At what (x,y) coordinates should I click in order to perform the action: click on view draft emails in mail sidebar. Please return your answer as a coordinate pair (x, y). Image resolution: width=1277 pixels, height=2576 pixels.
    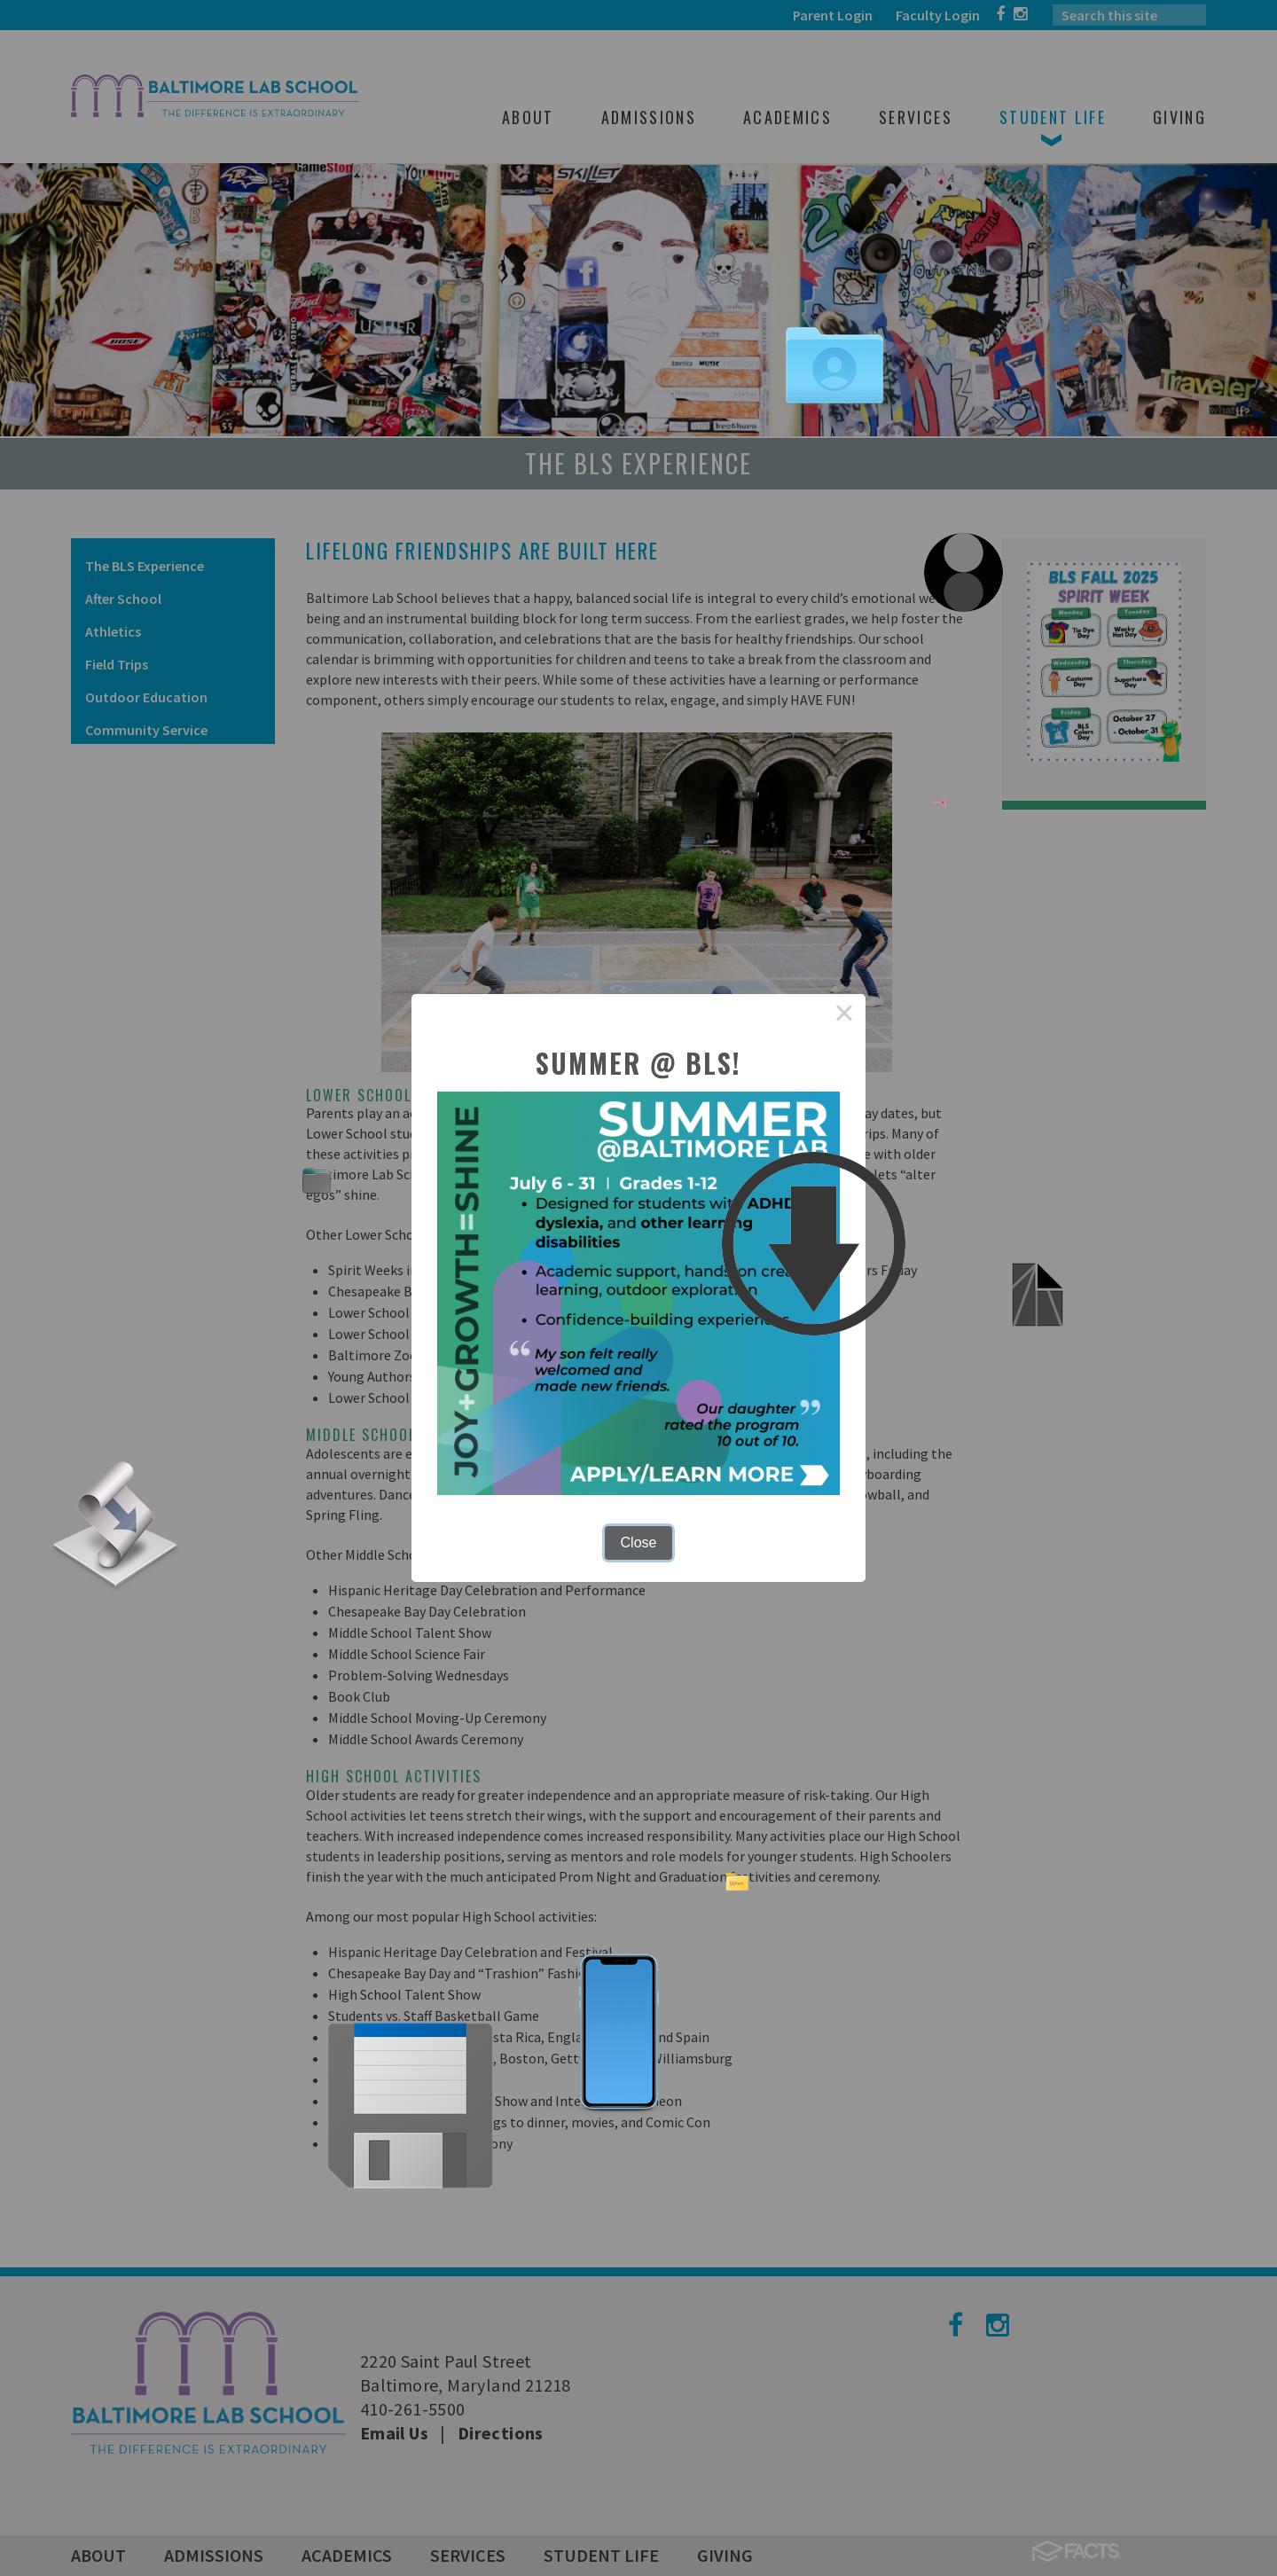
    Looking at the image, I should click on (1038, 1295).